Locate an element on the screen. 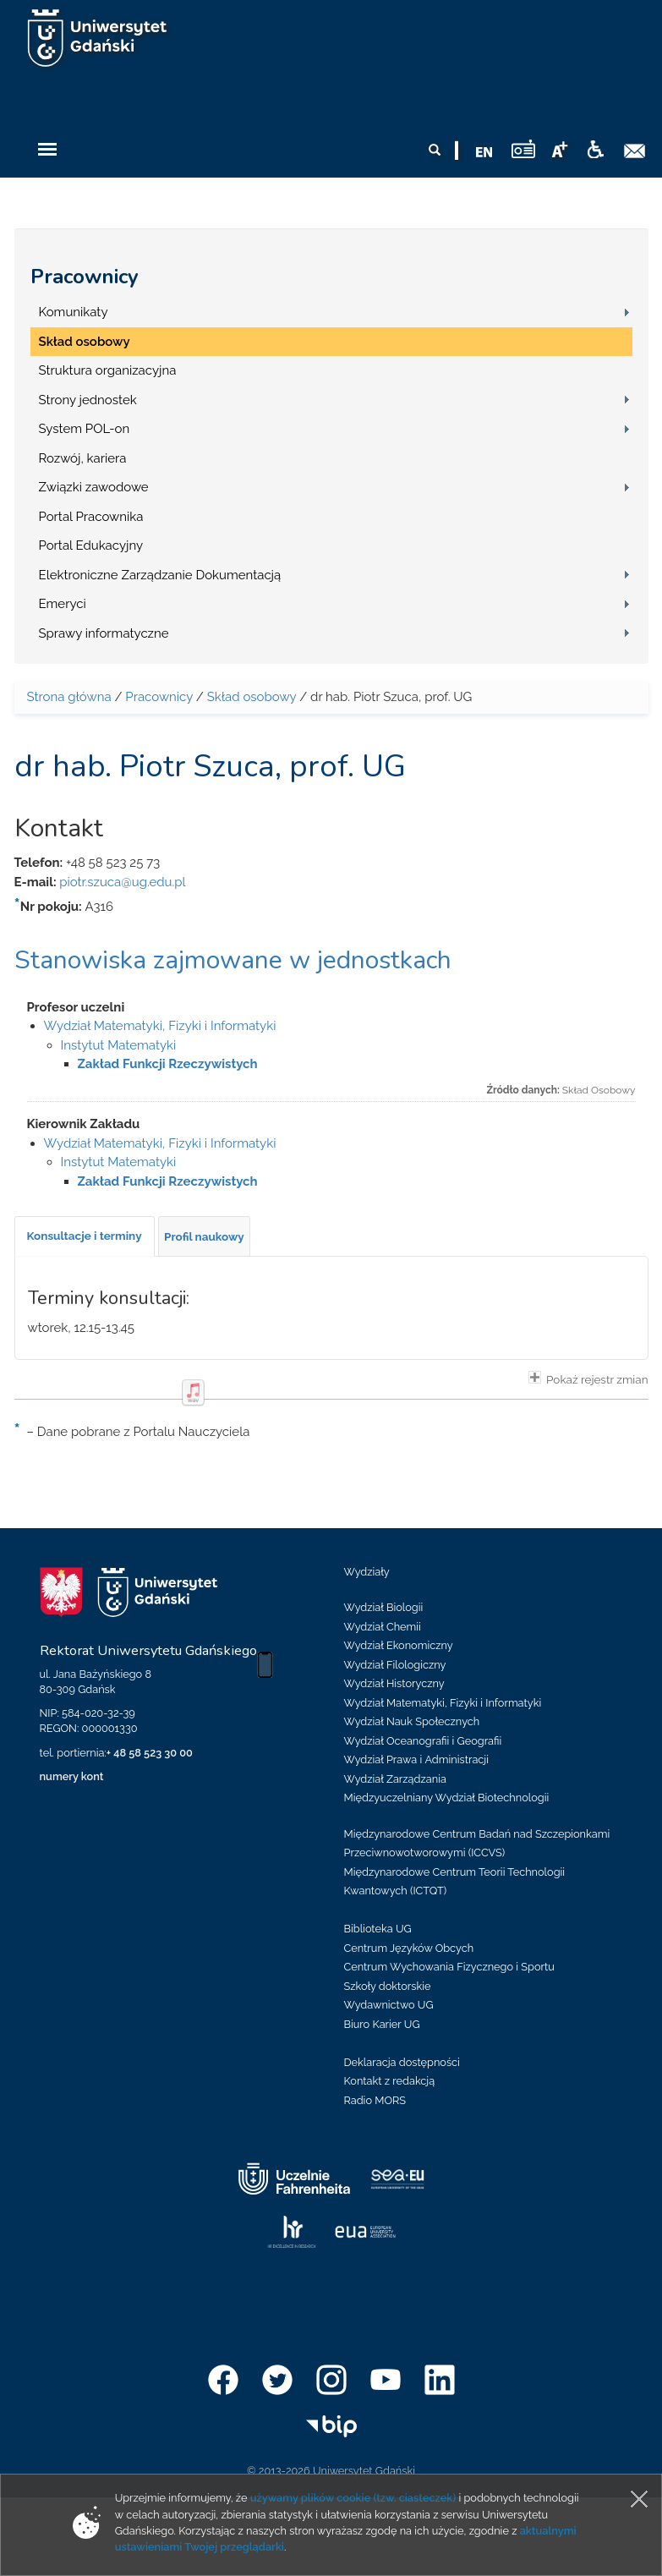  iPhone with Face ID in device sidebar is located at coordinates (265, 1664).